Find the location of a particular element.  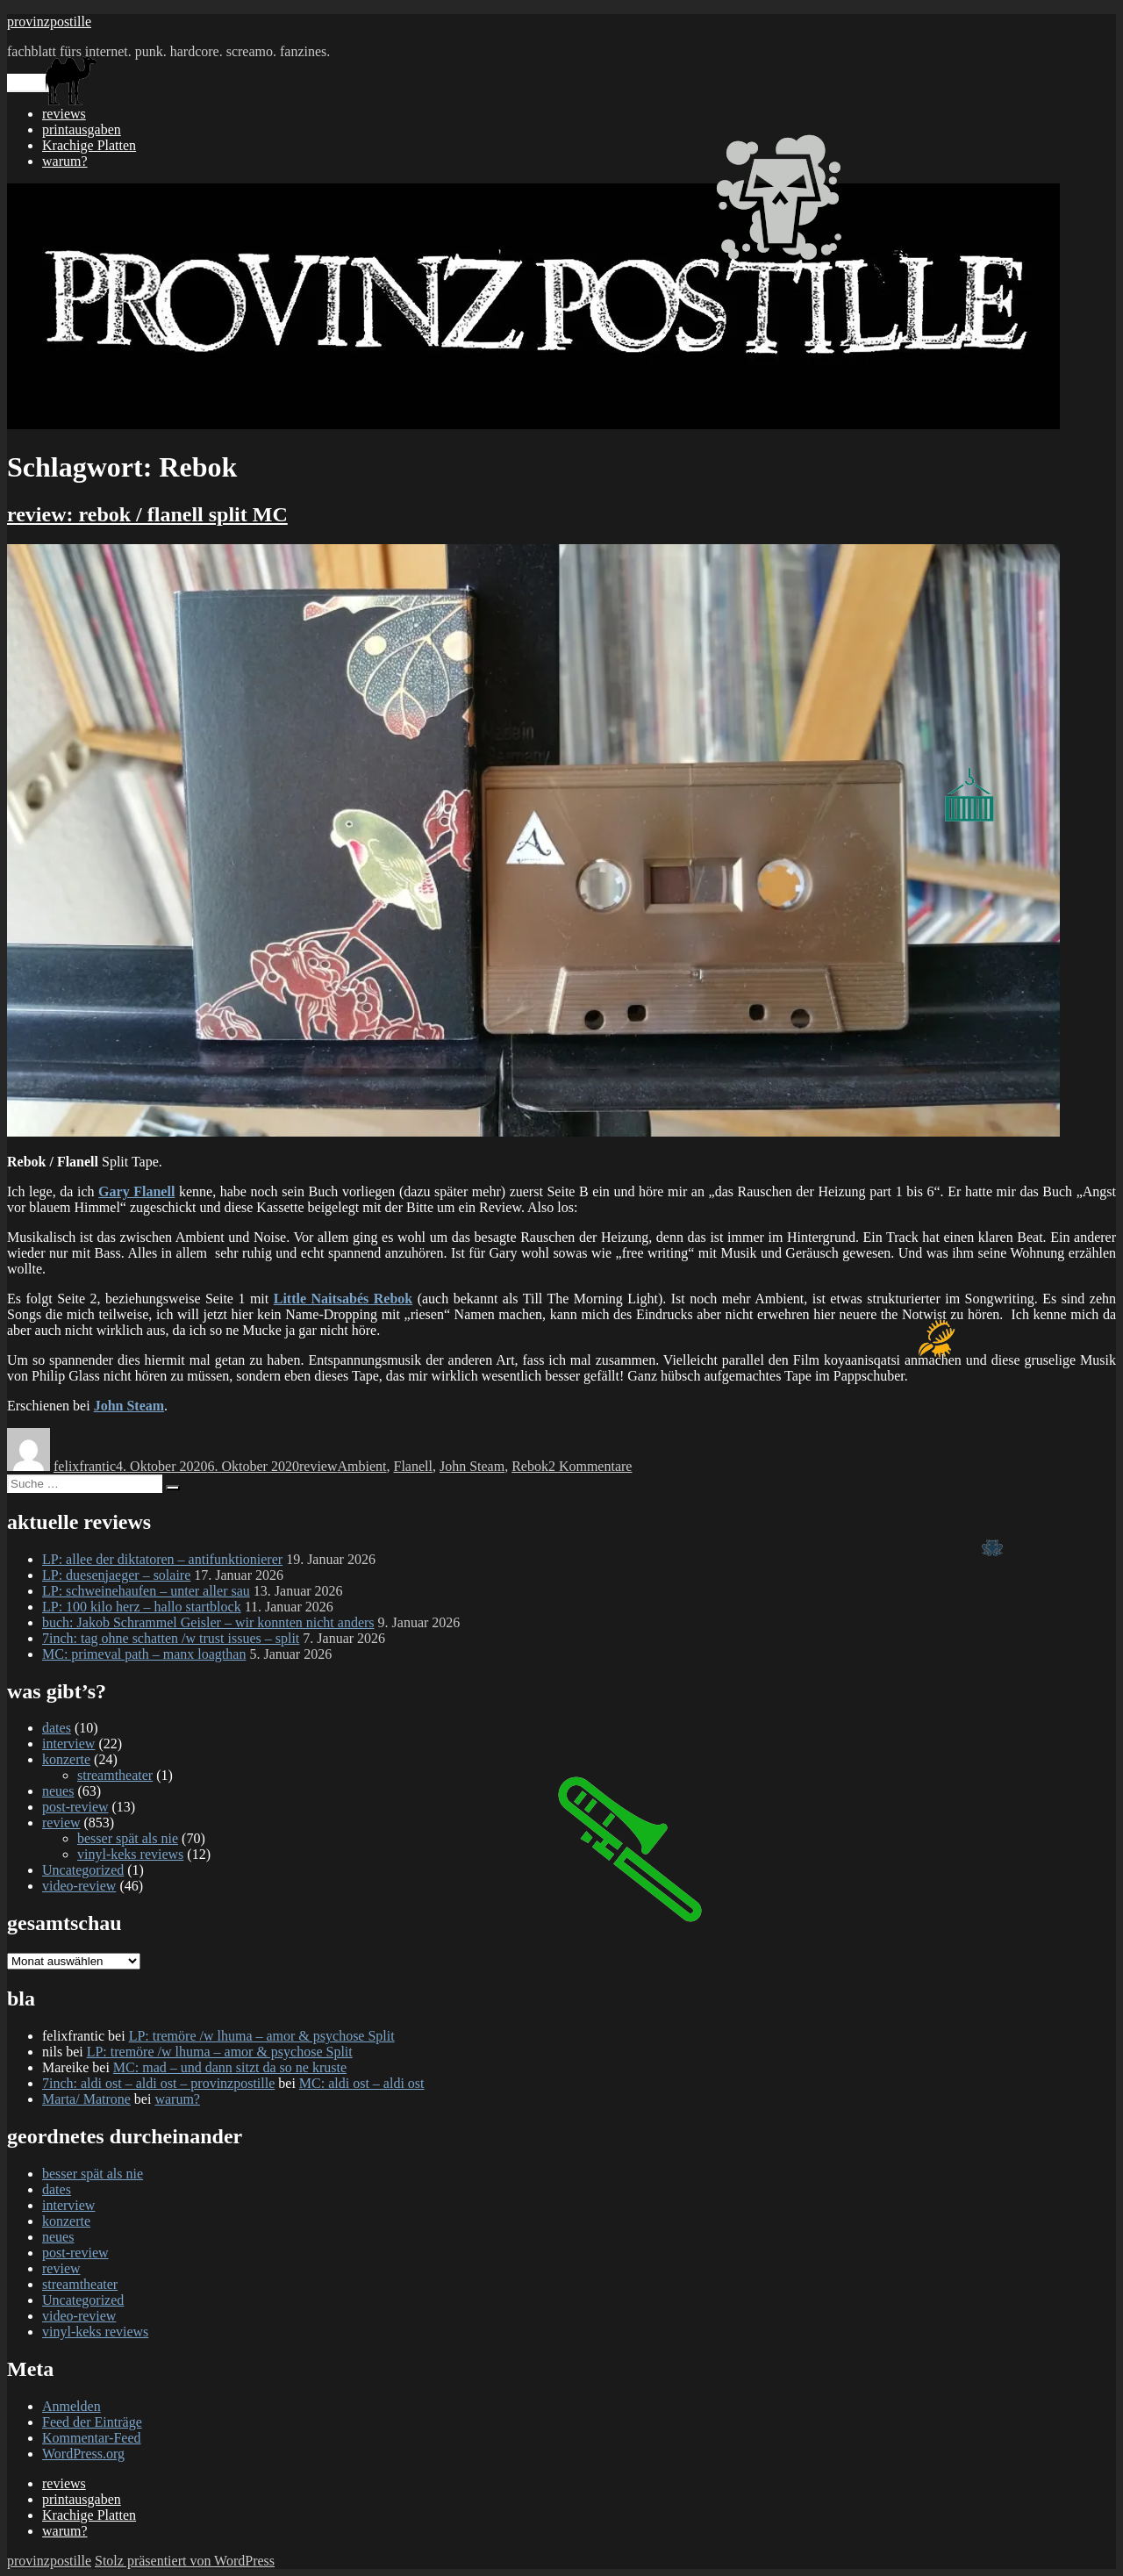

represents a frog character or creature in a game is located at coordinates (992, 1547).